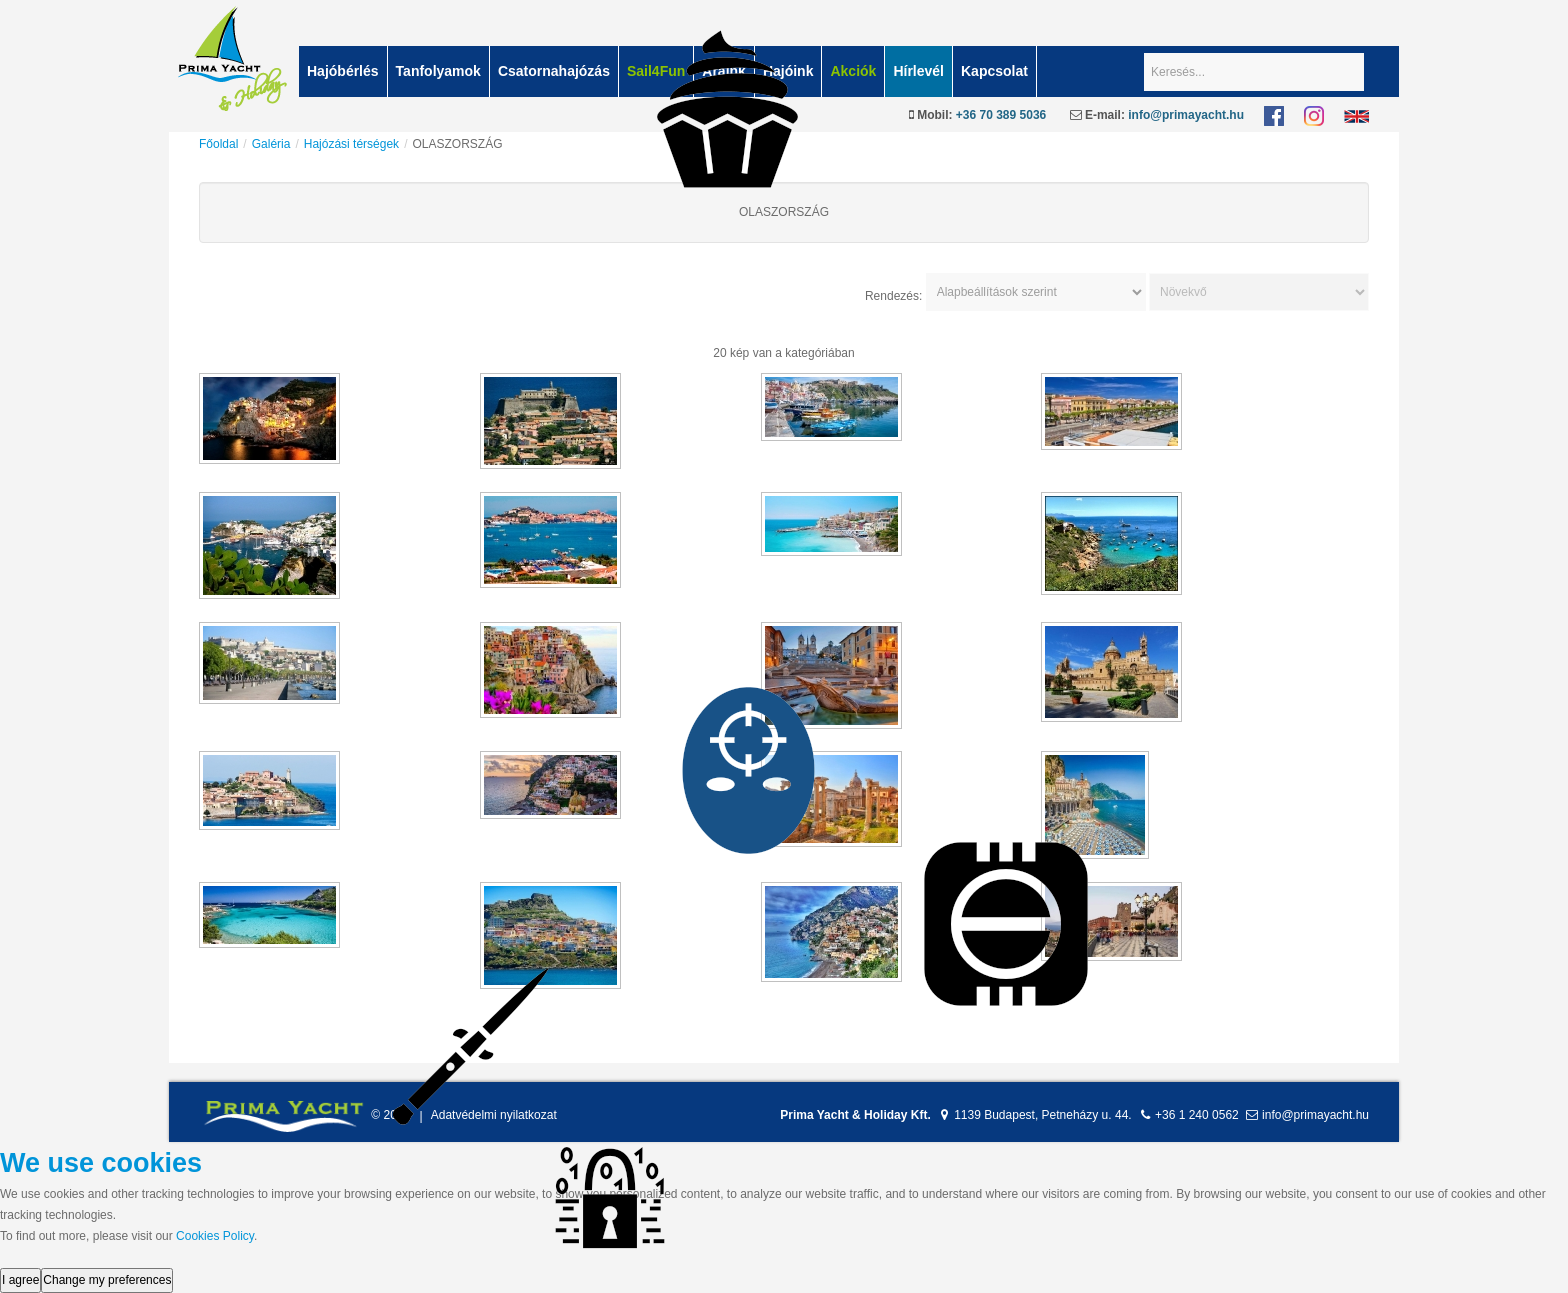 The height and width of the screenshot is (1293, 1568). I want to click on represents a weapon or blade item in a game inventory, so click(471, 1046).